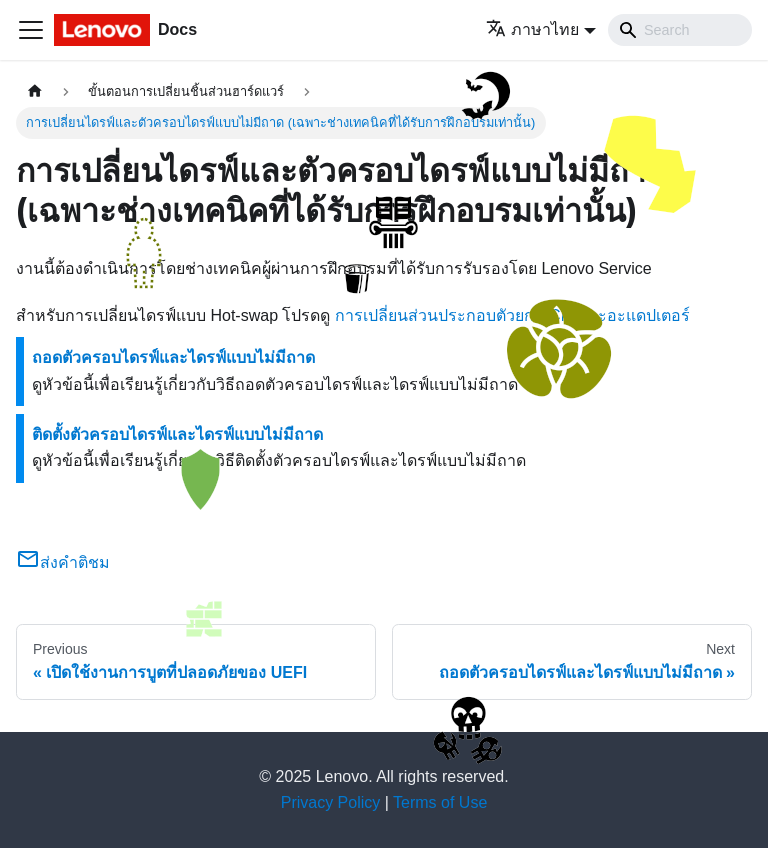 This screenshot has height=848, width=768. Describe the element at coordinates (200, 479) in the screenshot. I see `access security or privacy settings` at that location.